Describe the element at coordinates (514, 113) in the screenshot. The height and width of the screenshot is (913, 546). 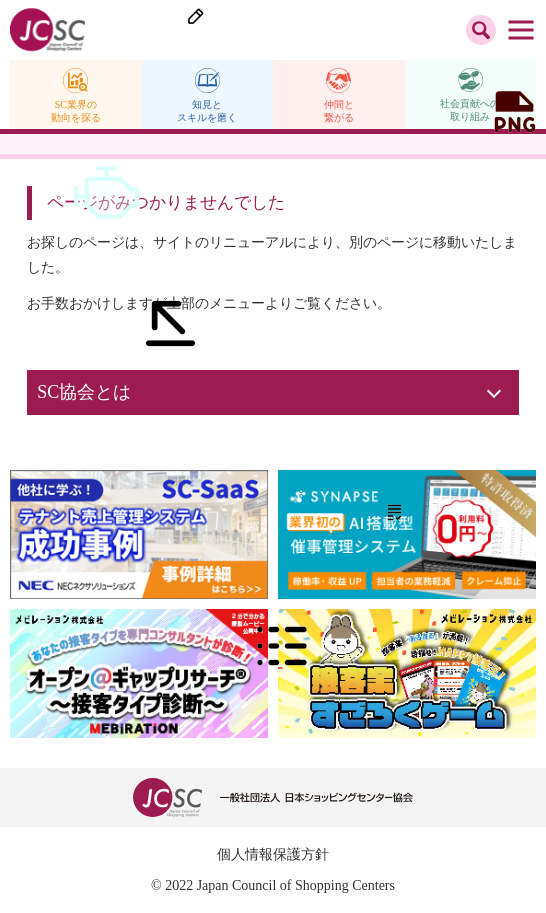
I see `indicates a PNG image file` at that location.